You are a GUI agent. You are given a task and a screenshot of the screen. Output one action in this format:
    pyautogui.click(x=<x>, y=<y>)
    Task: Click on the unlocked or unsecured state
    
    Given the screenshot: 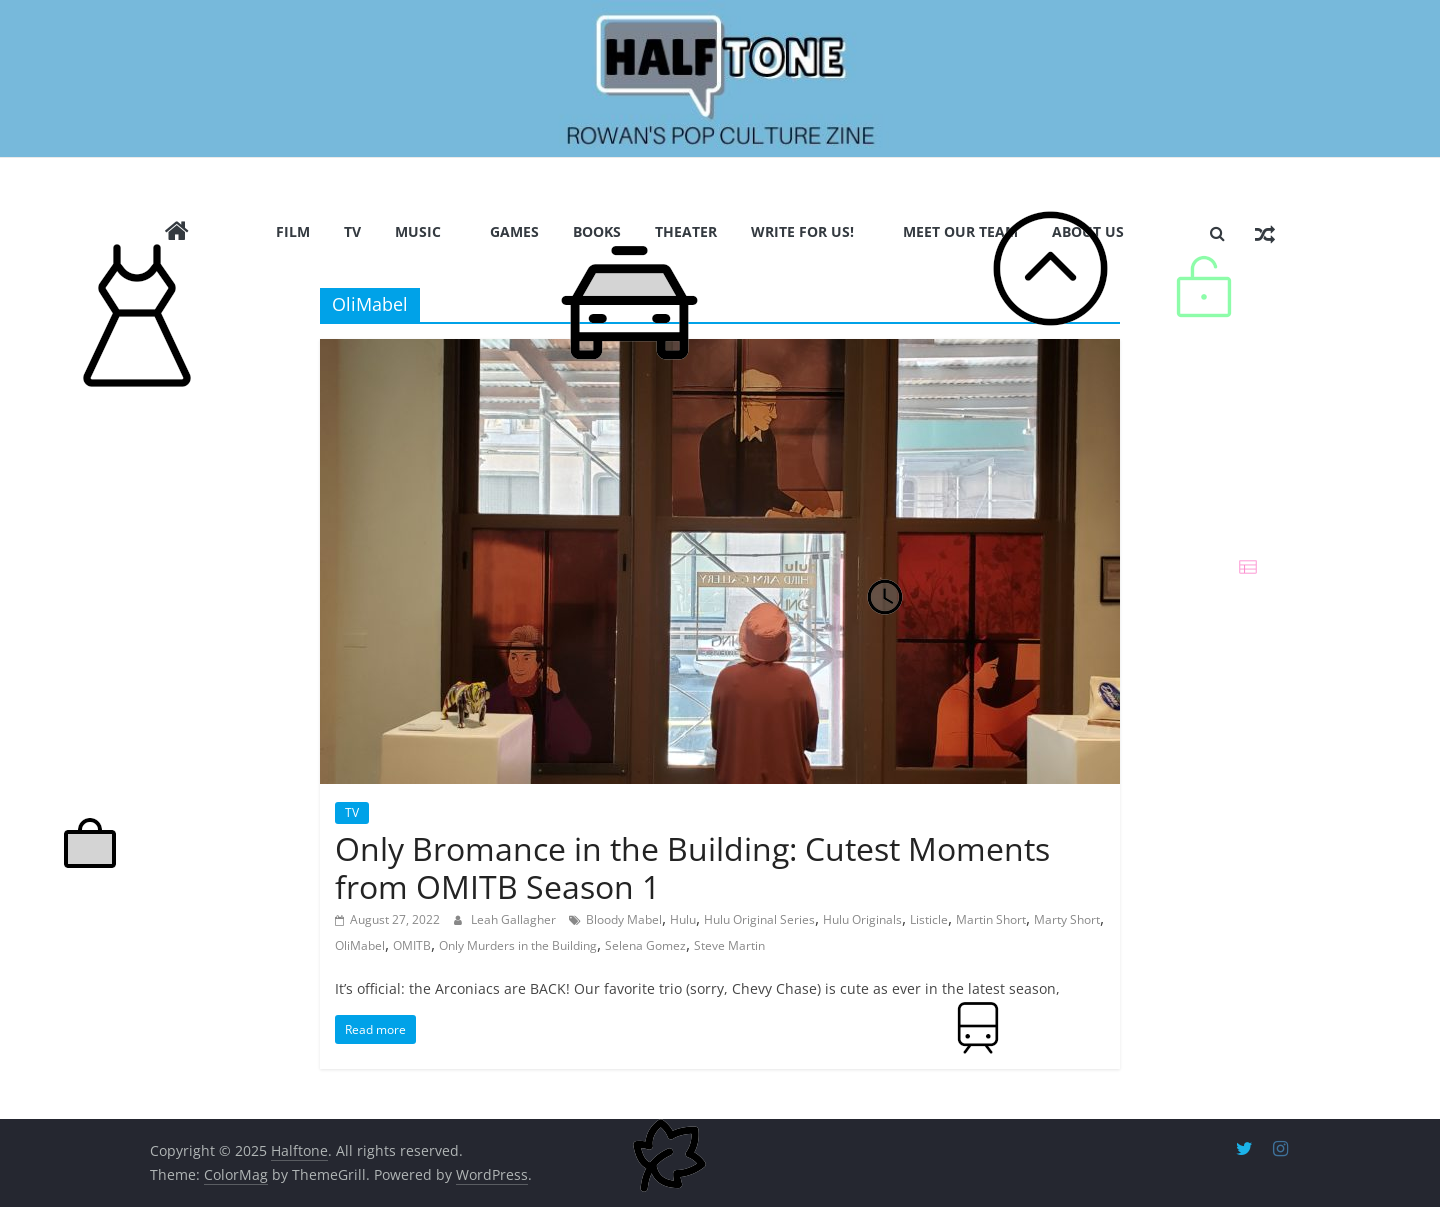 What is the action you would take?
    pyautogui.click(x=1204, y=290)
    